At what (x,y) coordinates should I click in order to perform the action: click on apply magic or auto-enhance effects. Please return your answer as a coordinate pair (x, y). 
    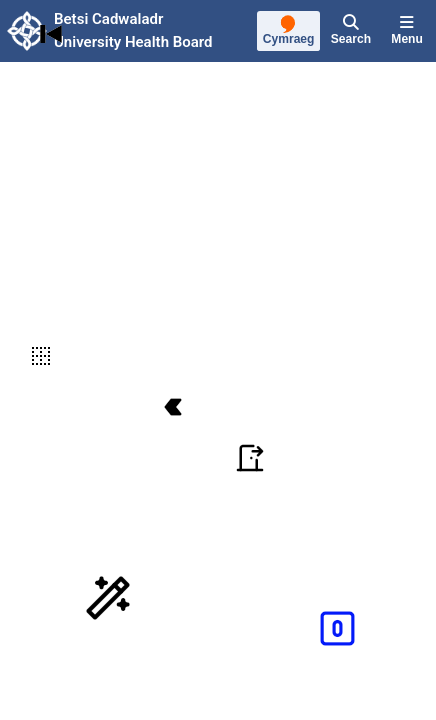
    Looking at the image, I should click on (108, 598).